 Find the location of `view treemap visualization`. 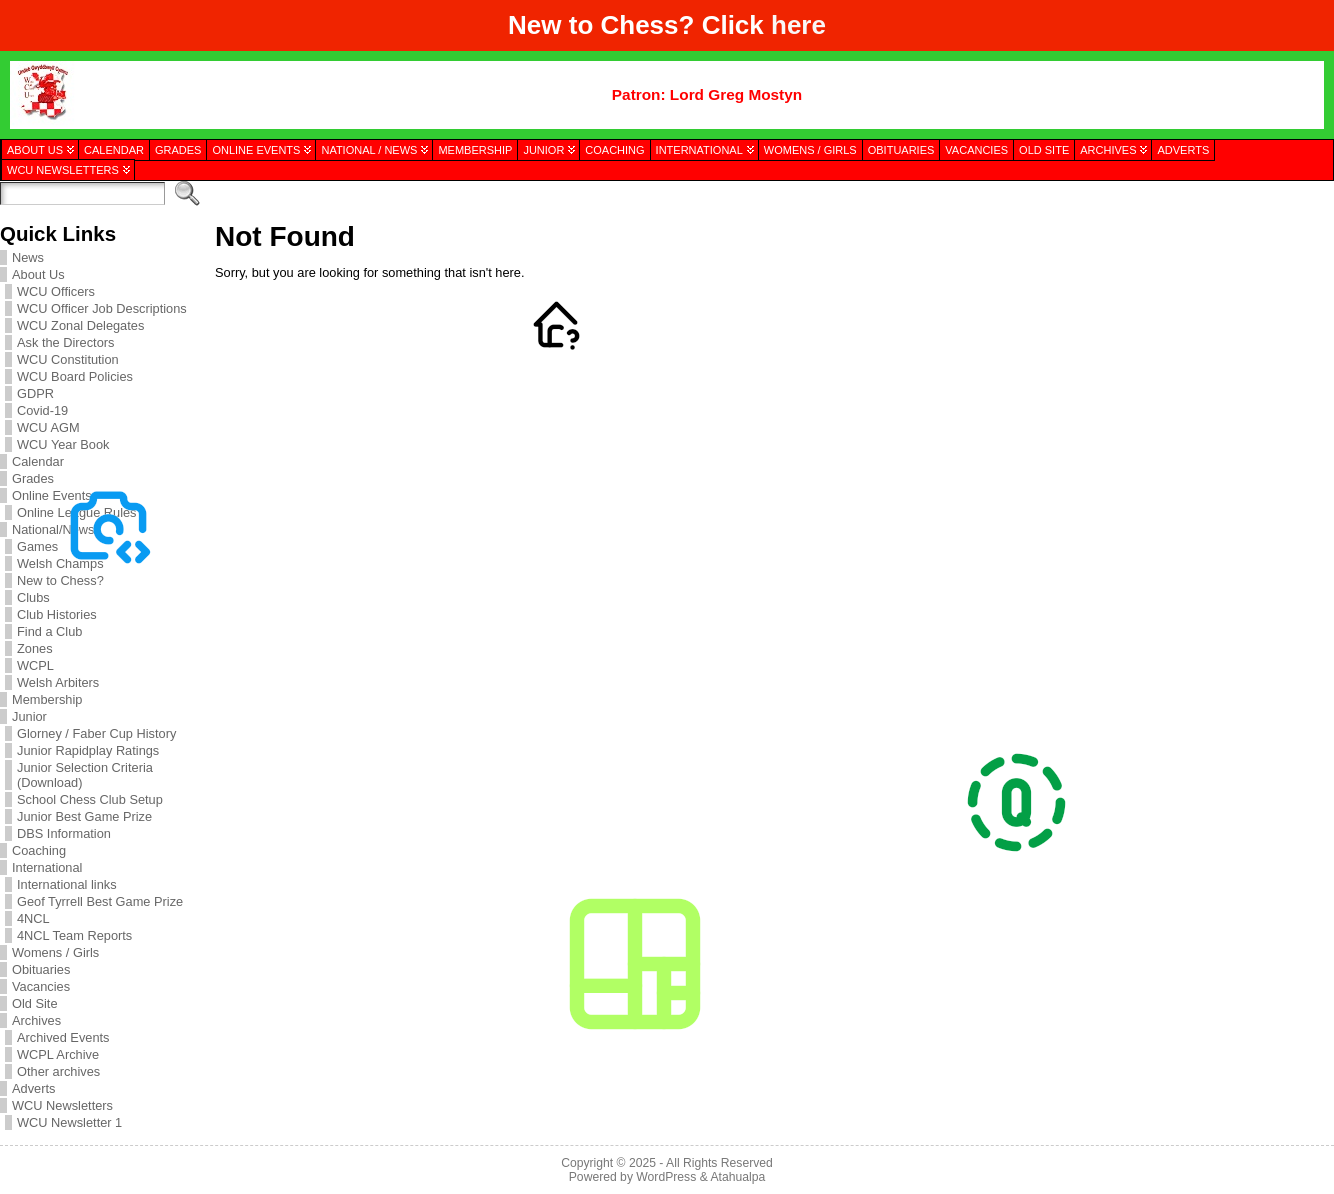

view treemap visualization is located at coordinates (635, 964).